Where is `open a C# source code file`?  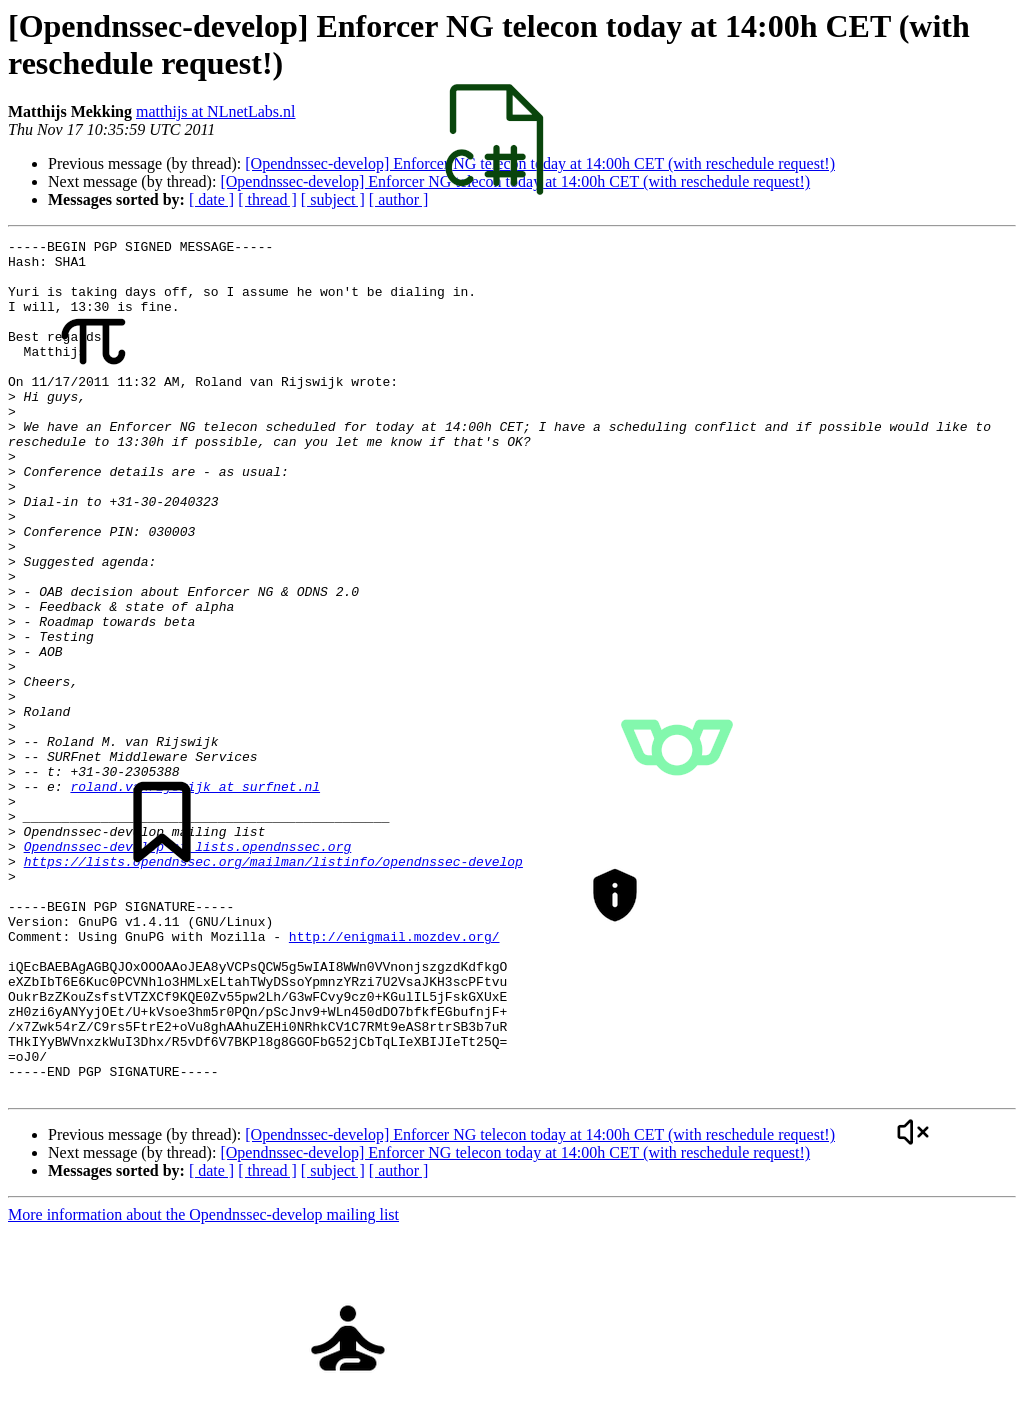
open a C# source code file is located at coordinates (496, 139).